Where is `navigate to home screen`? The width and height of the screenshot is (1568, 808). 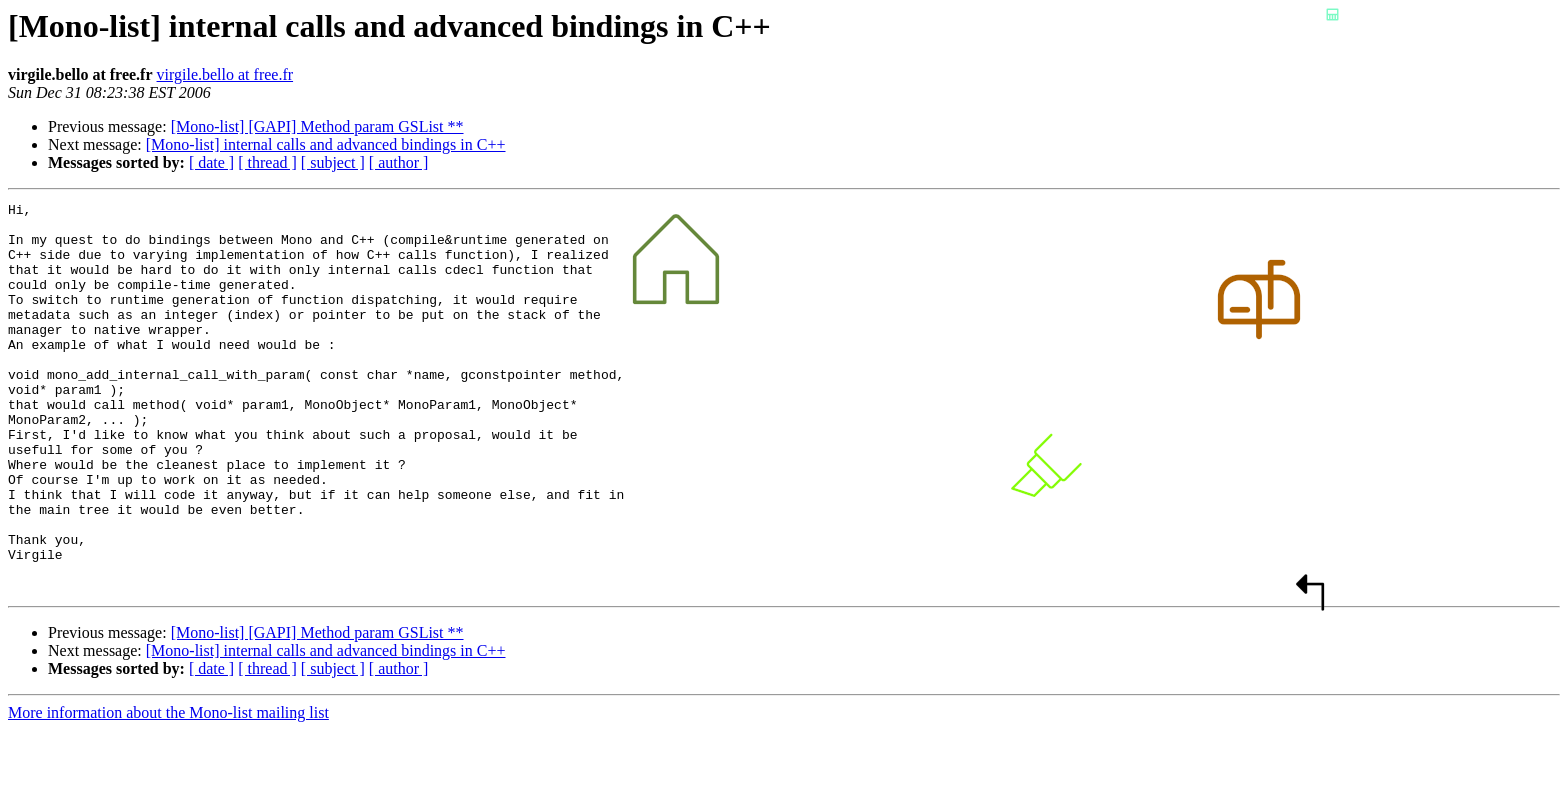 navigate to home screen is located at coordinates (676, 261).